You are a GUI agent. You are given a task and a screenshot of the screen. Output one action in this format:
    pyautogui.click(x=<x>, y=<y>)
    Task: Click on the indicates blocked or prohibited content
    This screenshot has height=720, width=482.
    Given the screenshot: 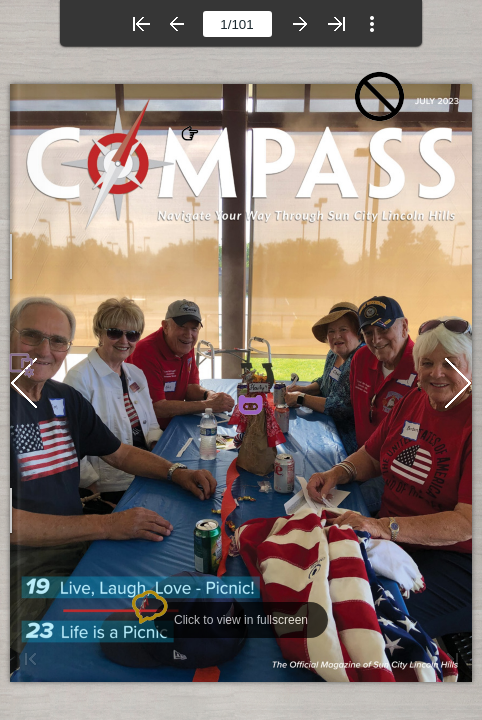 What is the action you would take?
    pyautogui.click(x=379, y=96)
    